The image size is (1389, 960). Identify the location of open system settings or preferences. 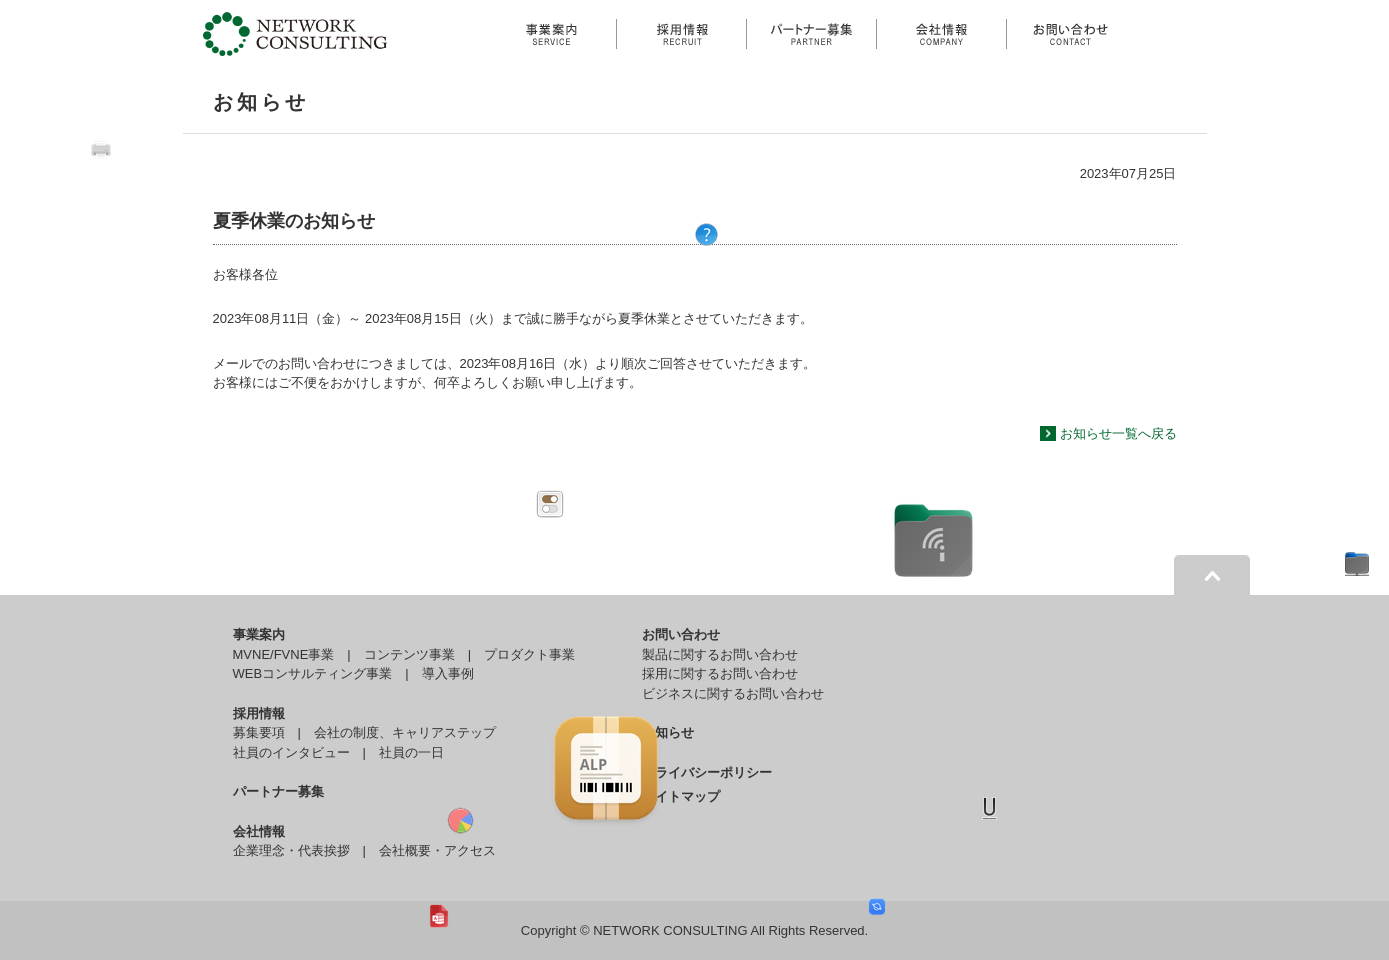
(550, 504).